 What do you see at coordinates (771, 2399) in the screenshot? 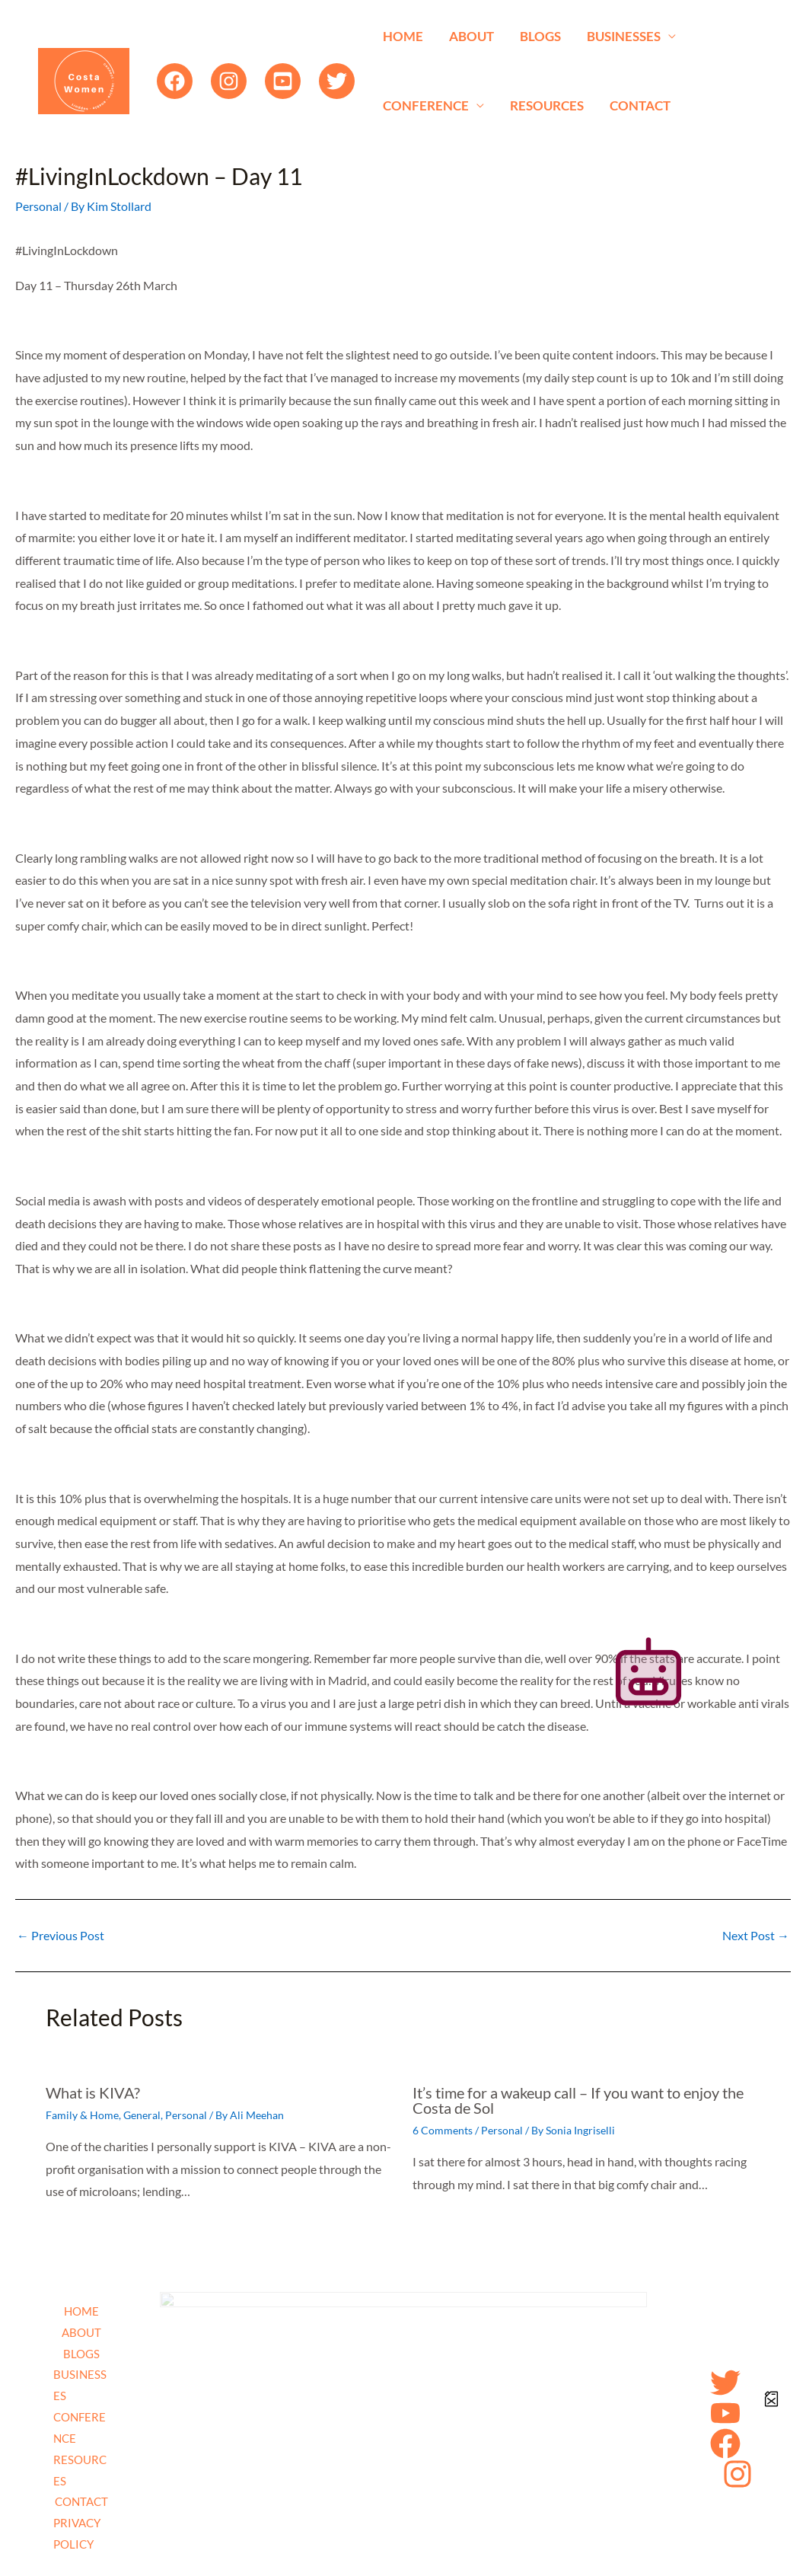
I see `indicates fuel or gas-related settings` at bounding box center [771, 2399].